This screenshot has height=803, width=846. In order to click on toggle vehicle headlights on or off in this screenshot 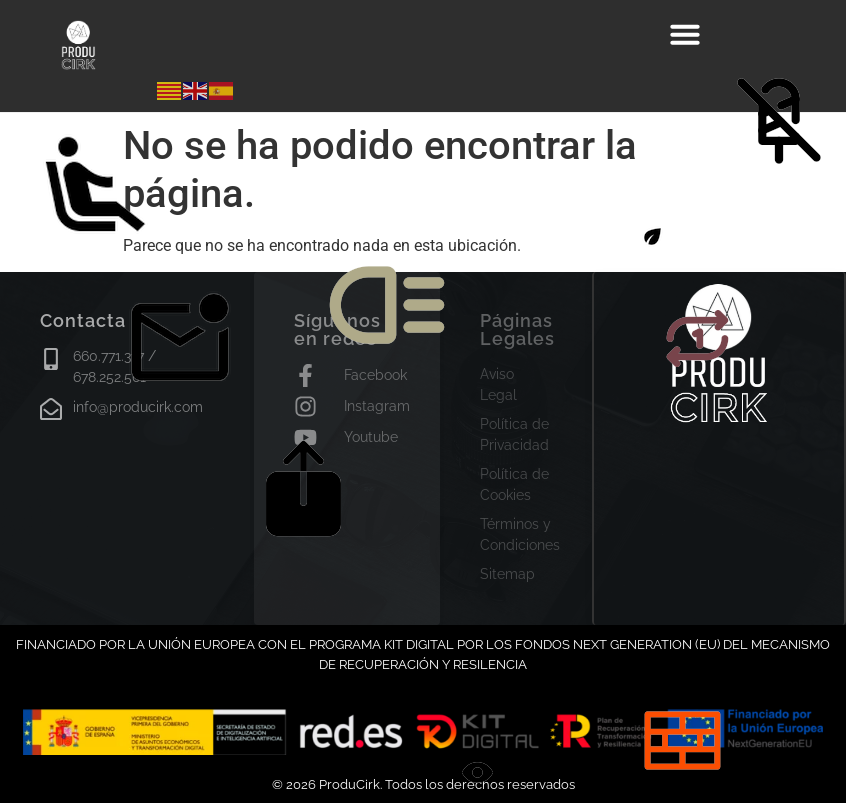, I will do `click(387, 305)`.